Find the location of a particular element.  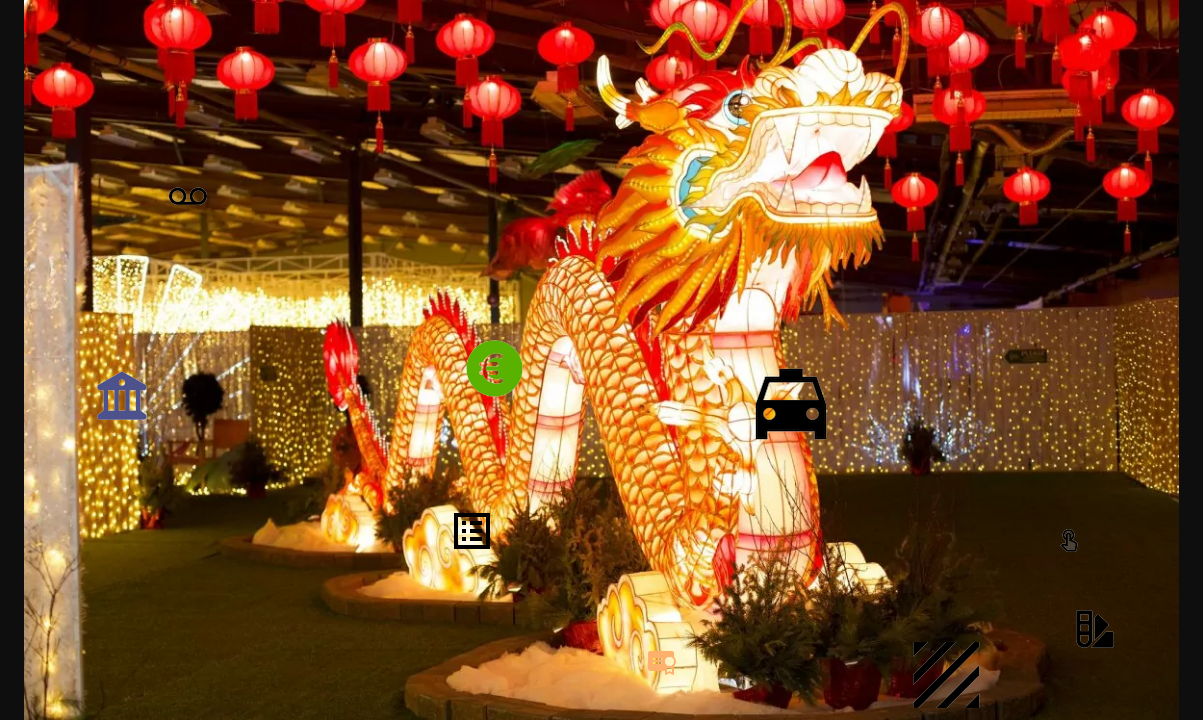

access voicemail messages is located at coordinates (188, 197).